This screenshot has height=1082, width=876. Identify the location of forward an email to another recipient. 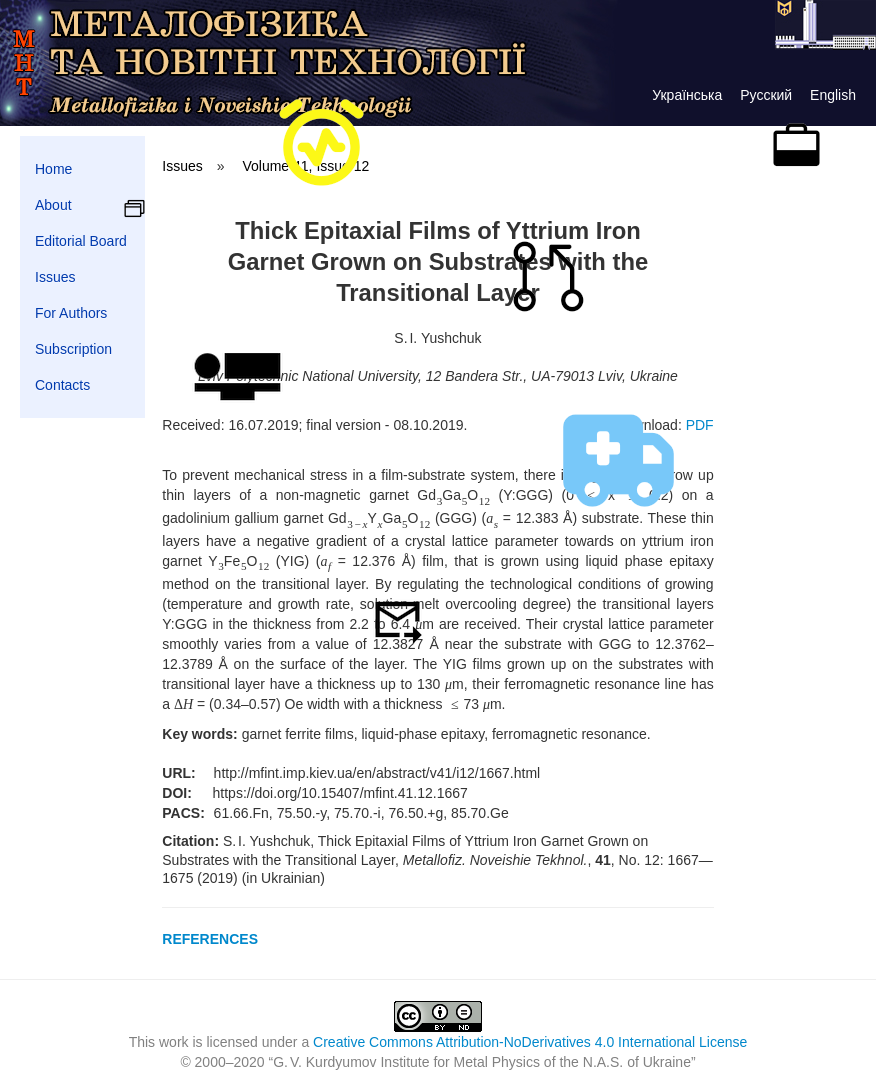
(397, 619).